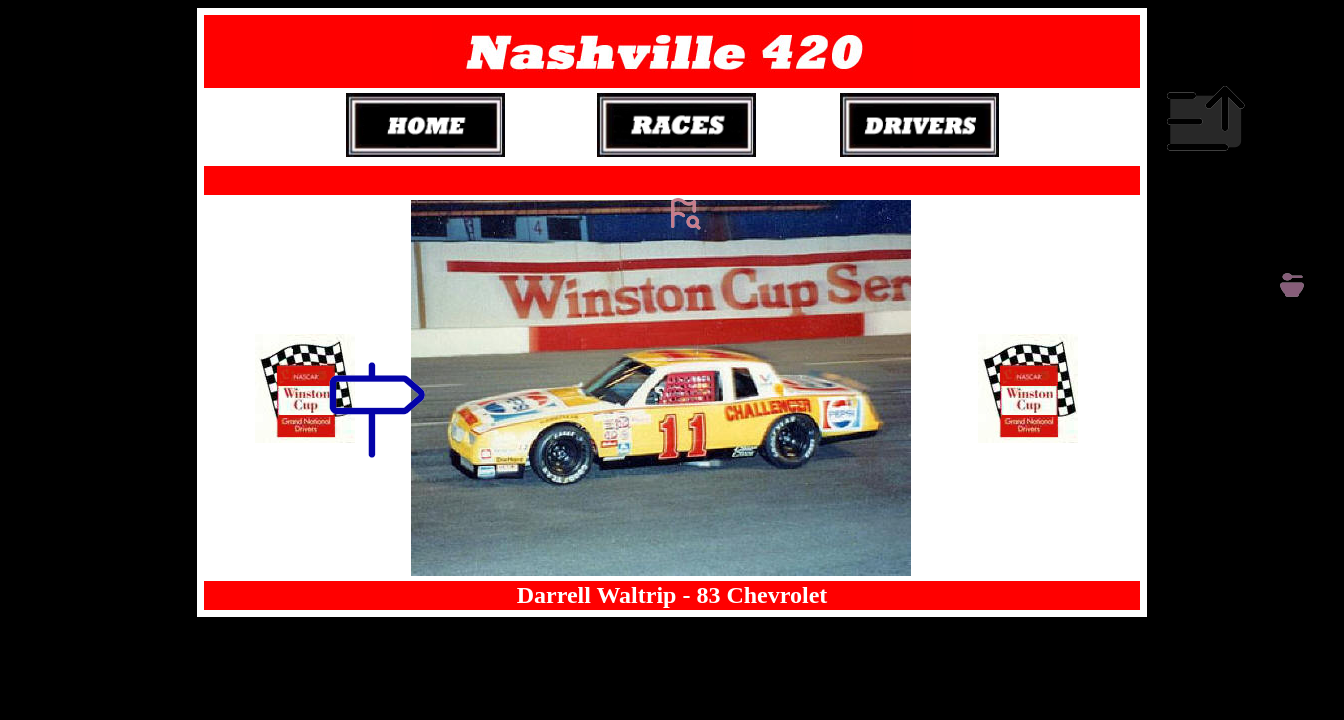 The width and height of the screenshot is (1344, 720). I want to click on search flagged items, so click(683, 212).